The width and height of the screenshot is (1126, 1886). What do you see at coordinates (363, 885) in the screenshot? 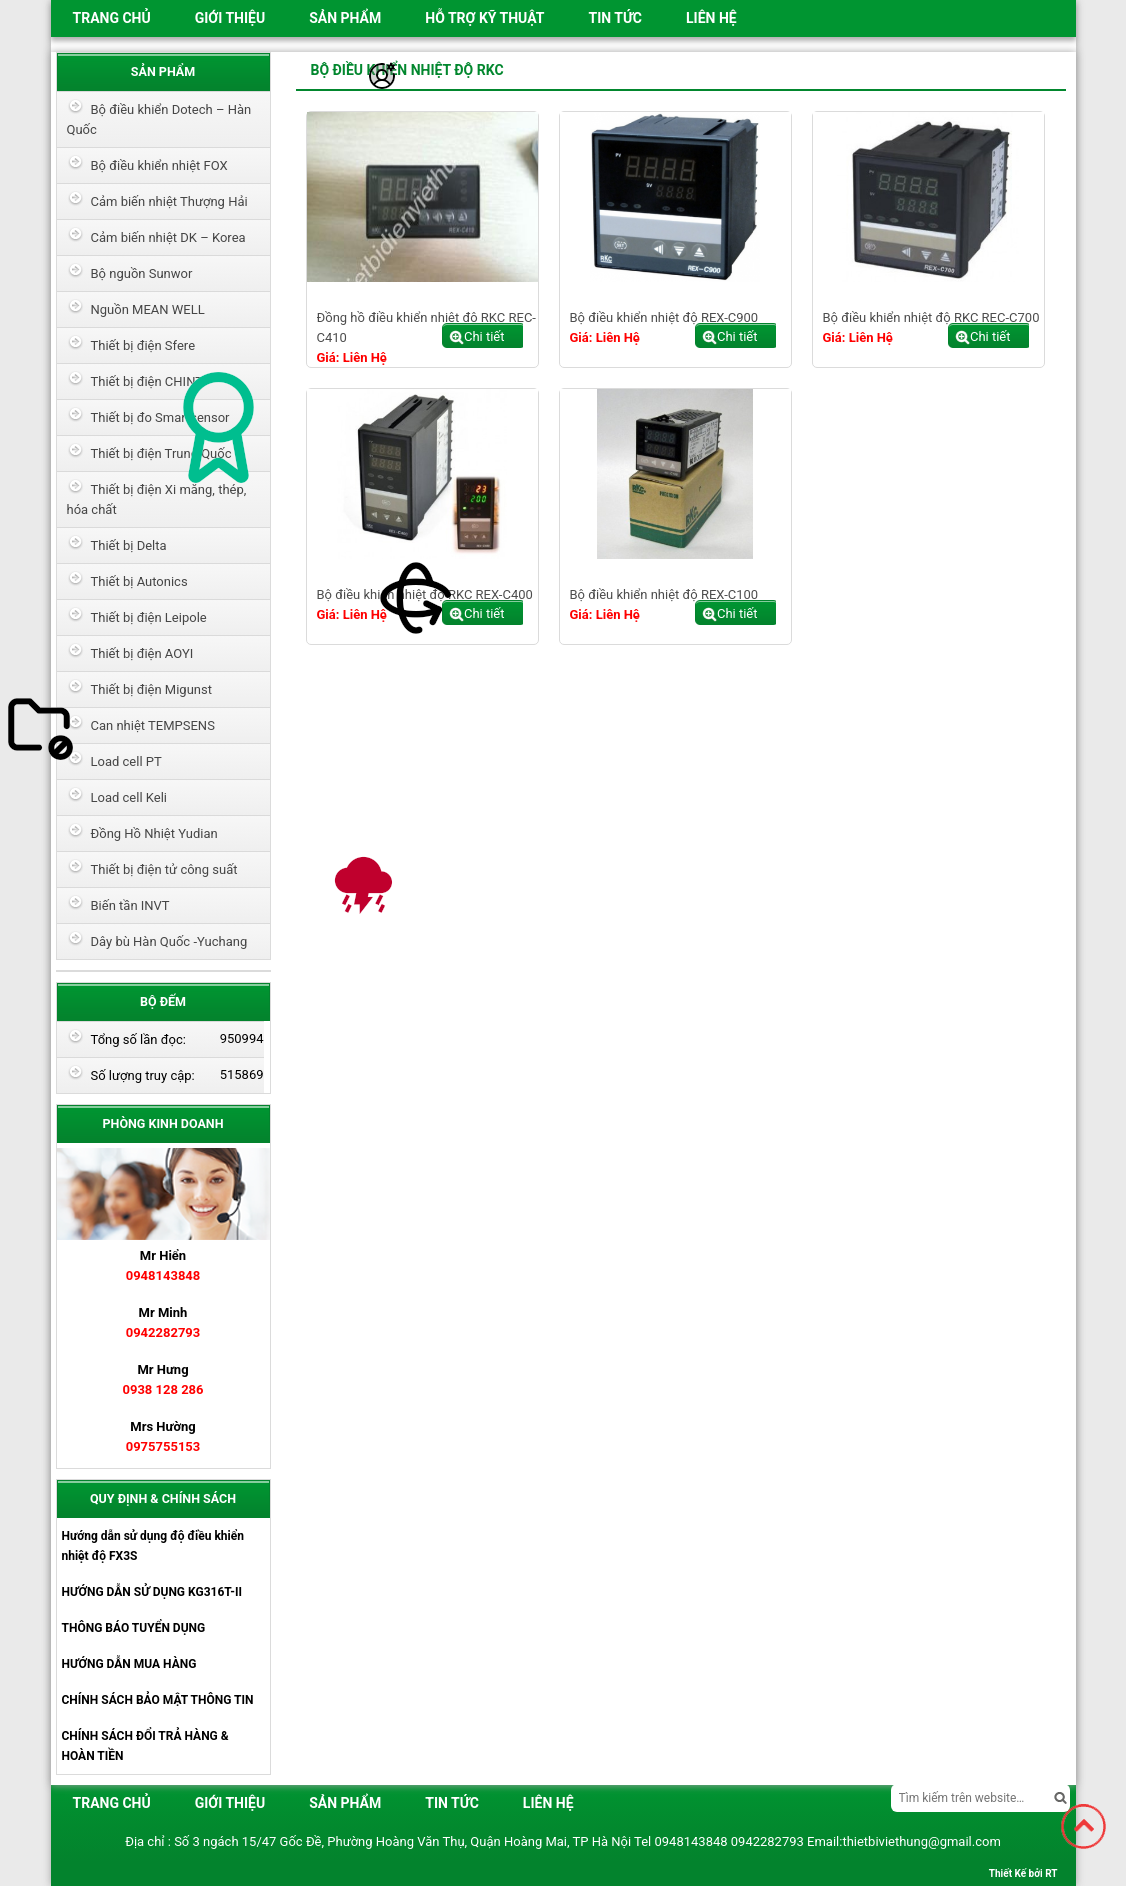
I see `indicates thunderstorm weather conditions` at bounding box center [363, 885].